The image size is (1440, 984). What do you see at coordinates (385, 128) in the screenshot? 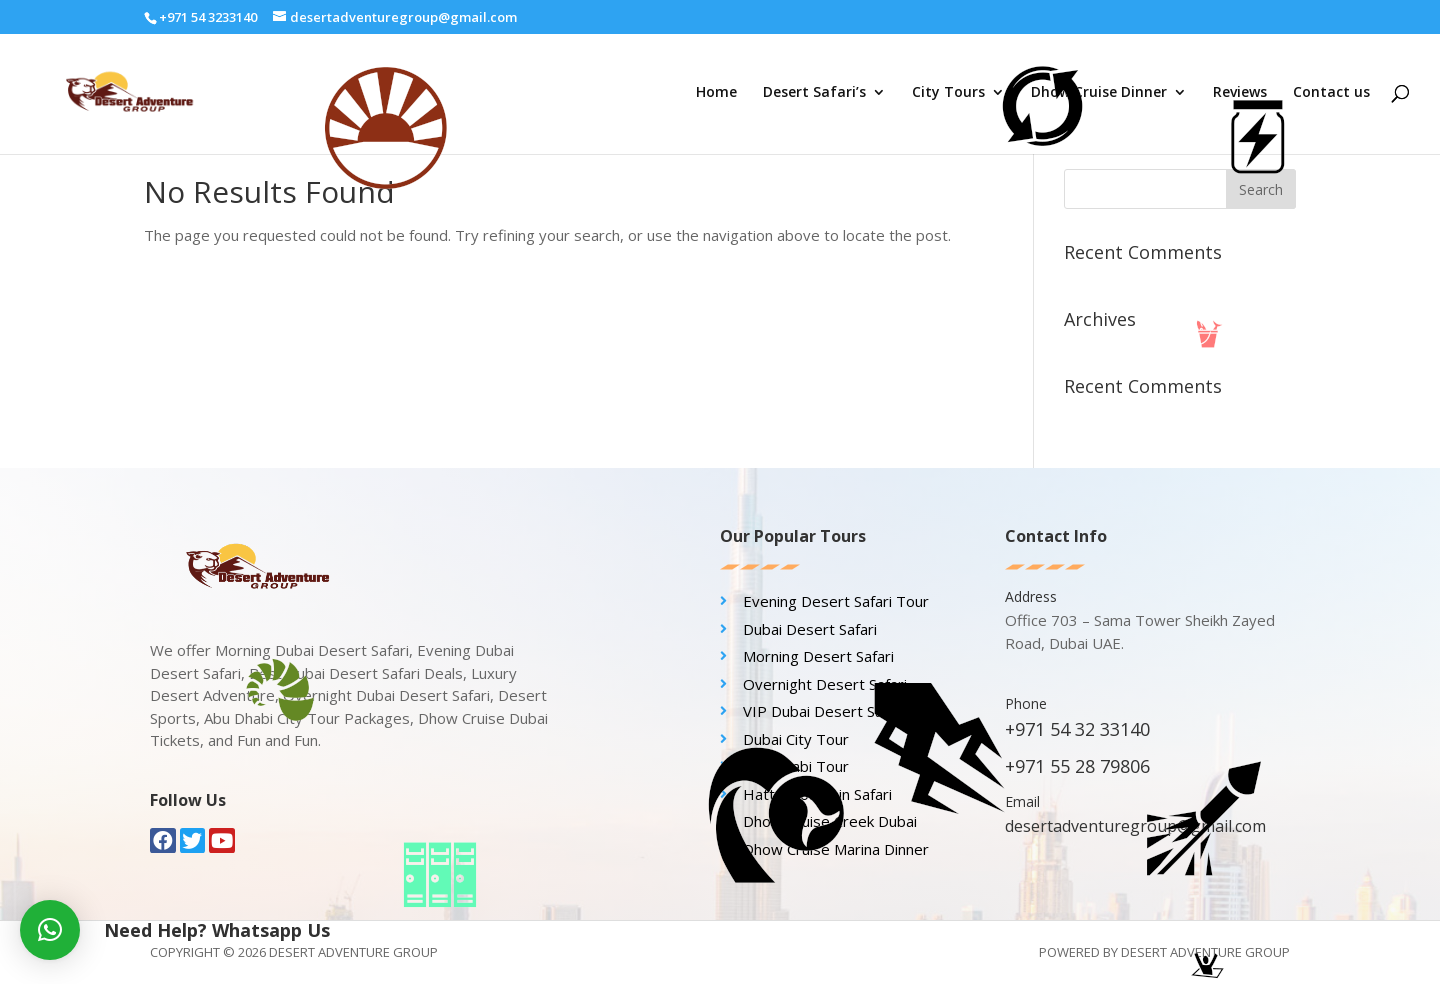
I see `indicates morning or sunrise time setting` at bounding box center [385, 128].